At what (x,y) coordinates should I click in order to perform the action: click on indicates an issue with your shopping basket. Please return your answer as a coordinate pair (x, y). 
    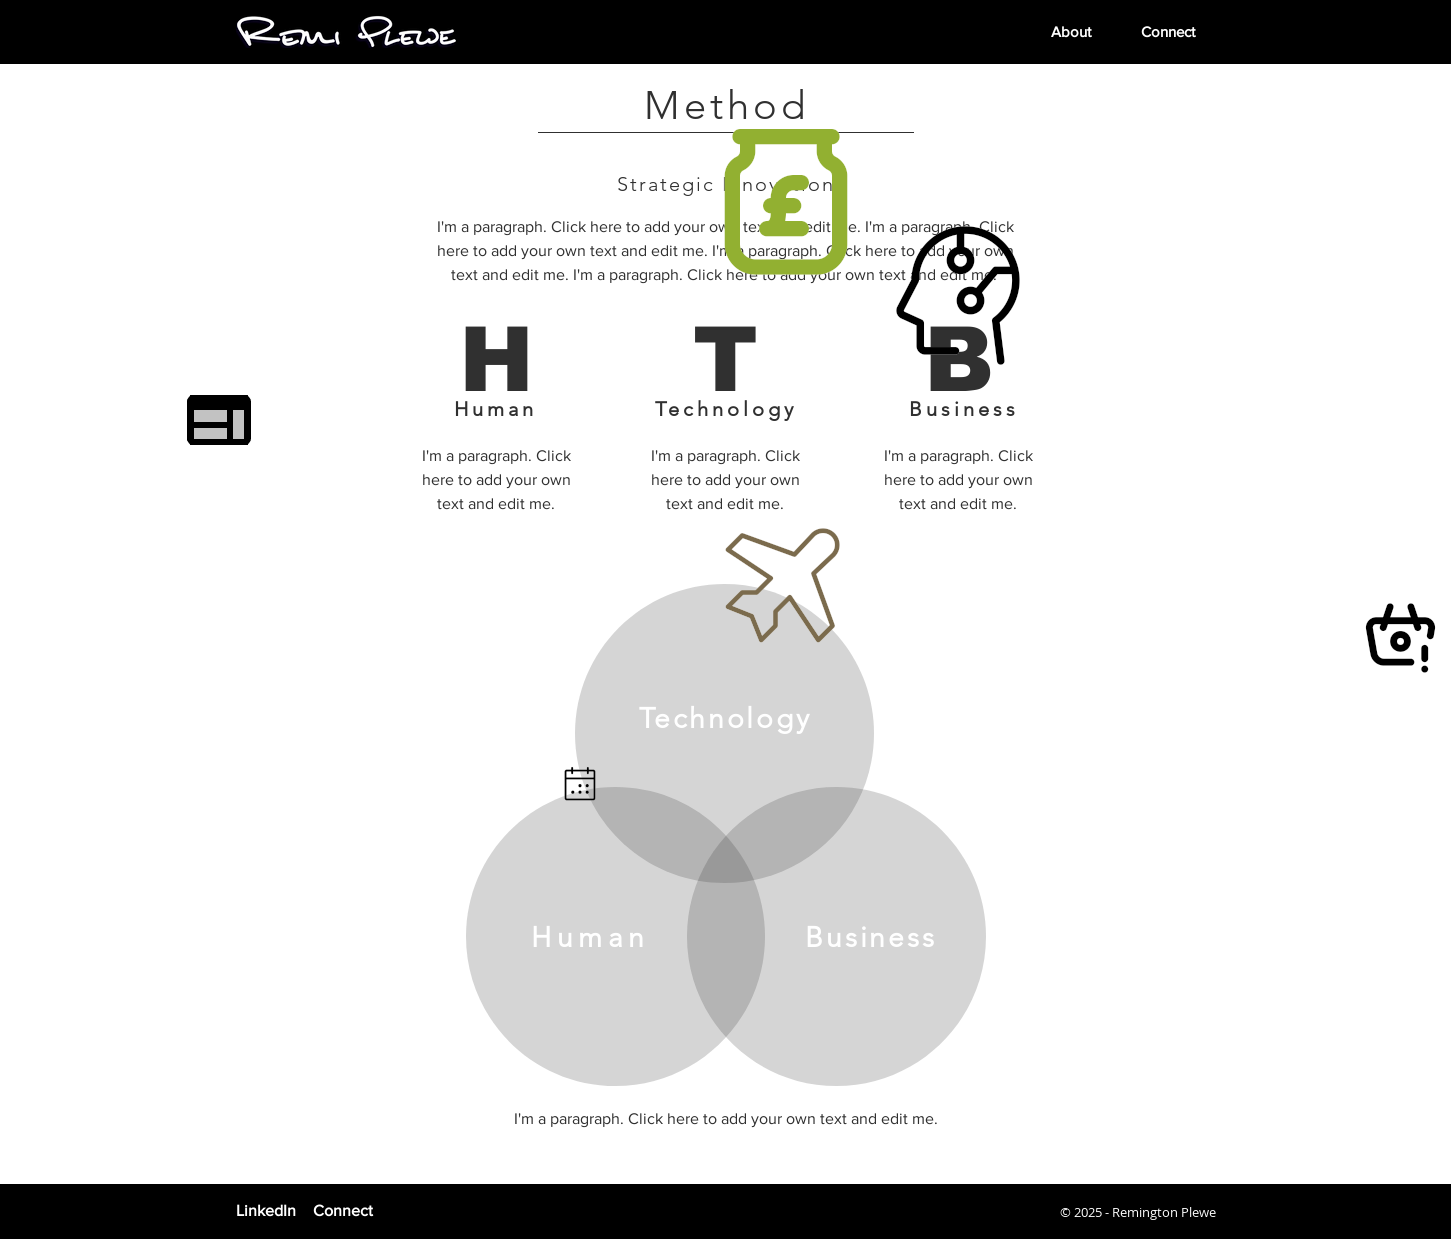
    Looking at the image, I should click on (1400, 634).